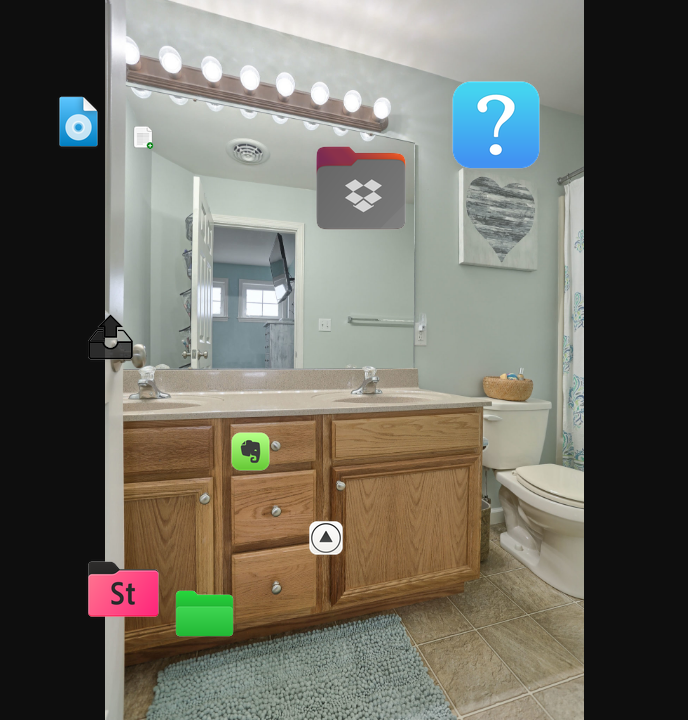 The height and width of the screenshot is (720, 688). What do you see at coordinates (496, 127) in the screenshot?
I see `indicates a help or information dialog` at bounding box center [496, 127].